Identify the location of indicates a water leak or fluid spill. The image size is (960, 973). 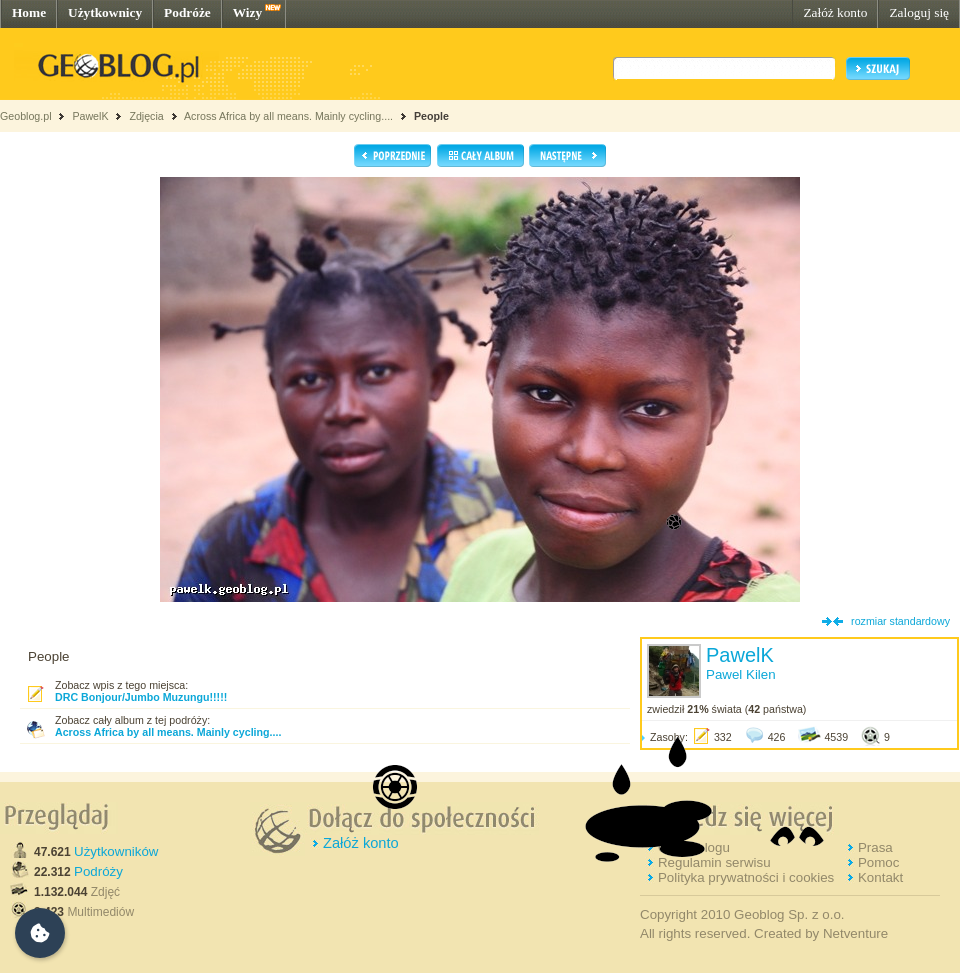
(647, 797).